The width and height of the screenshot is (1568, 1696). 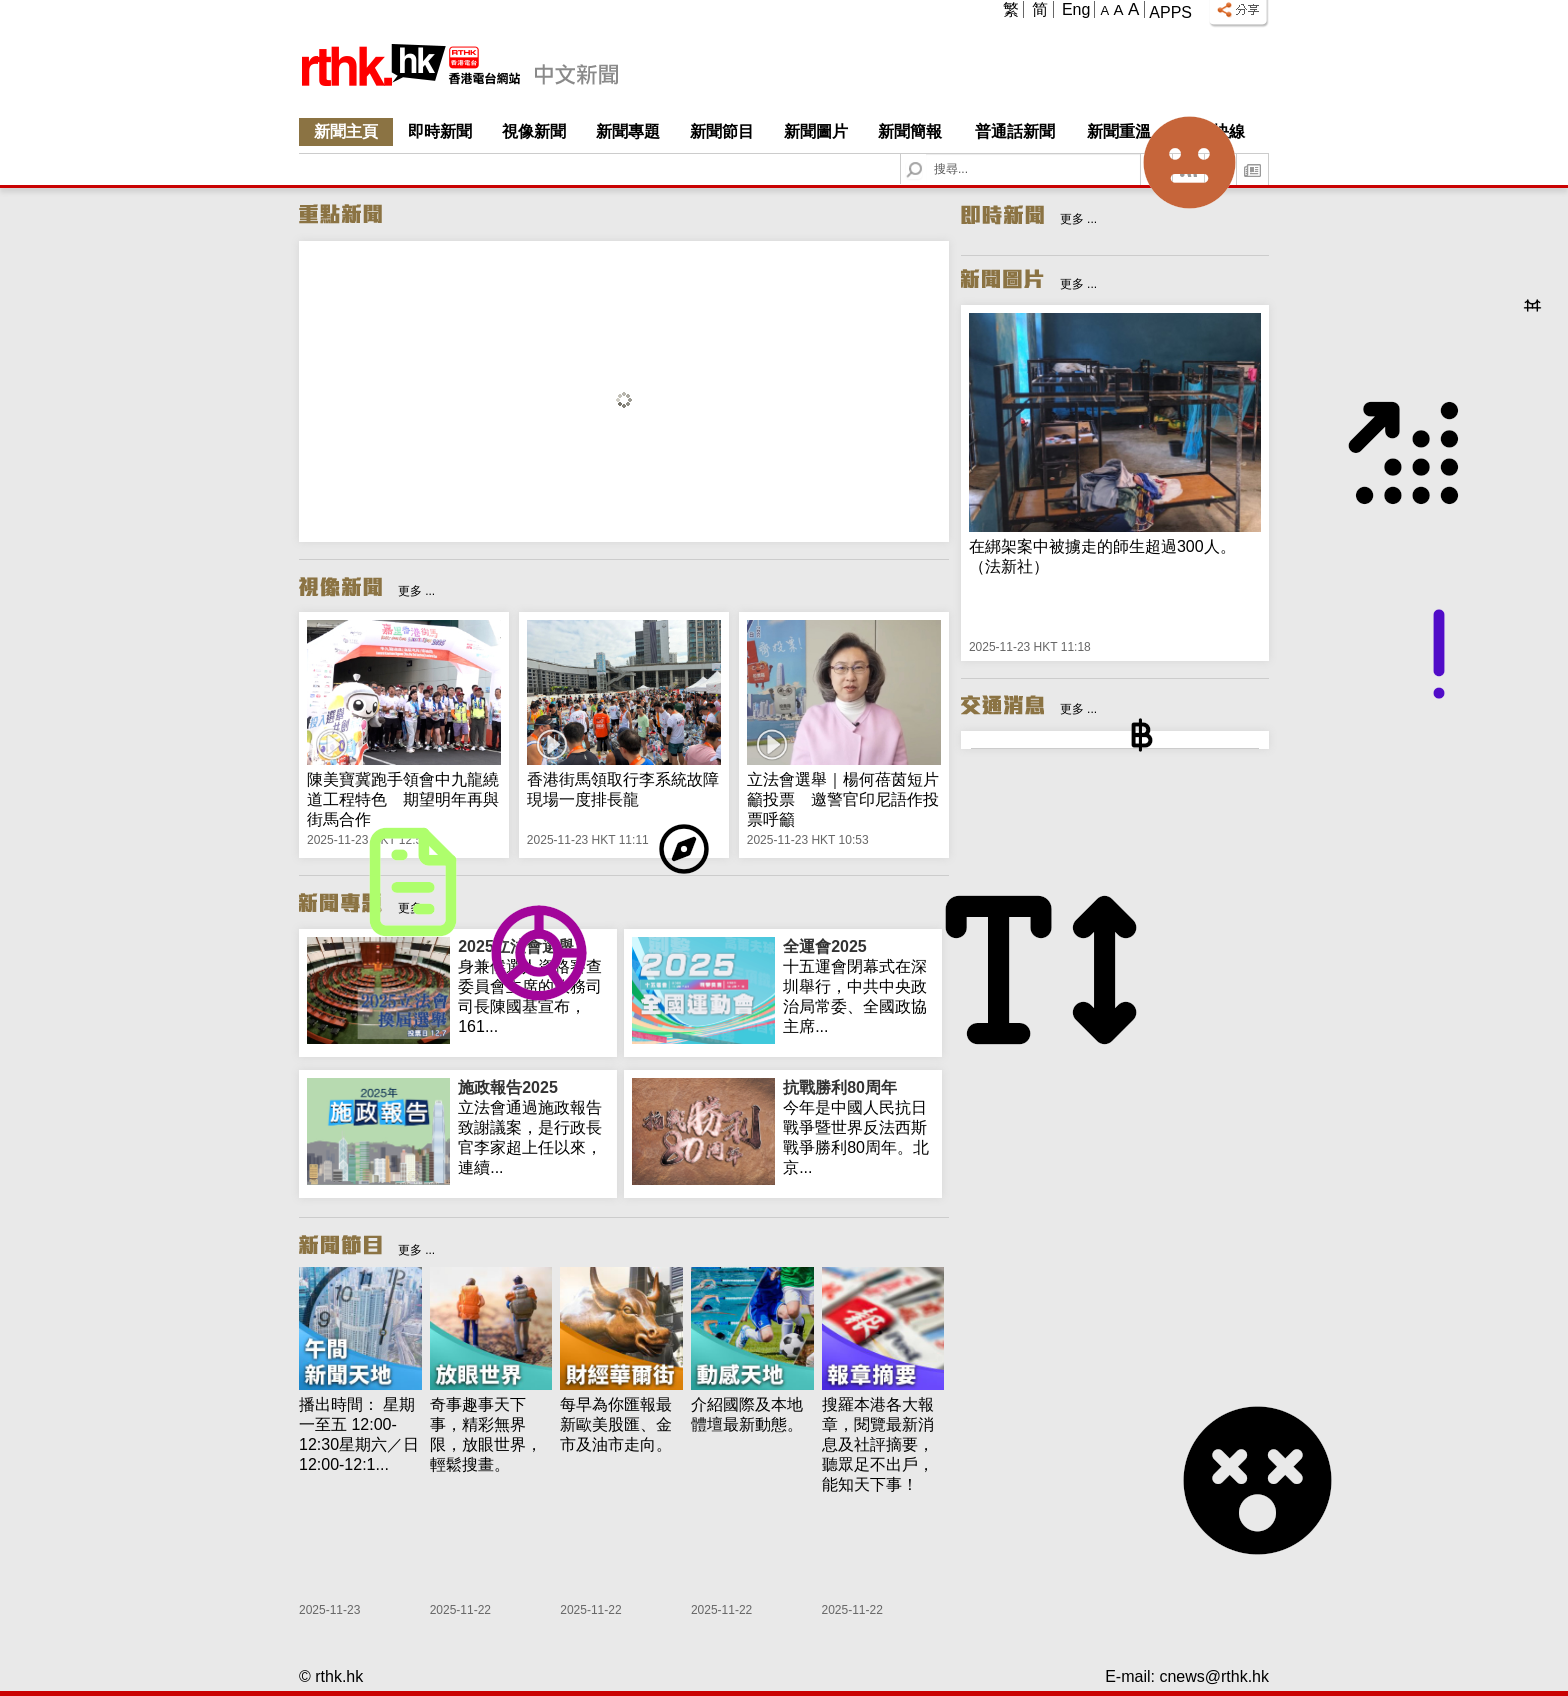 I want to click on indicates an error or system crash, so click(x=1257, y=1480).